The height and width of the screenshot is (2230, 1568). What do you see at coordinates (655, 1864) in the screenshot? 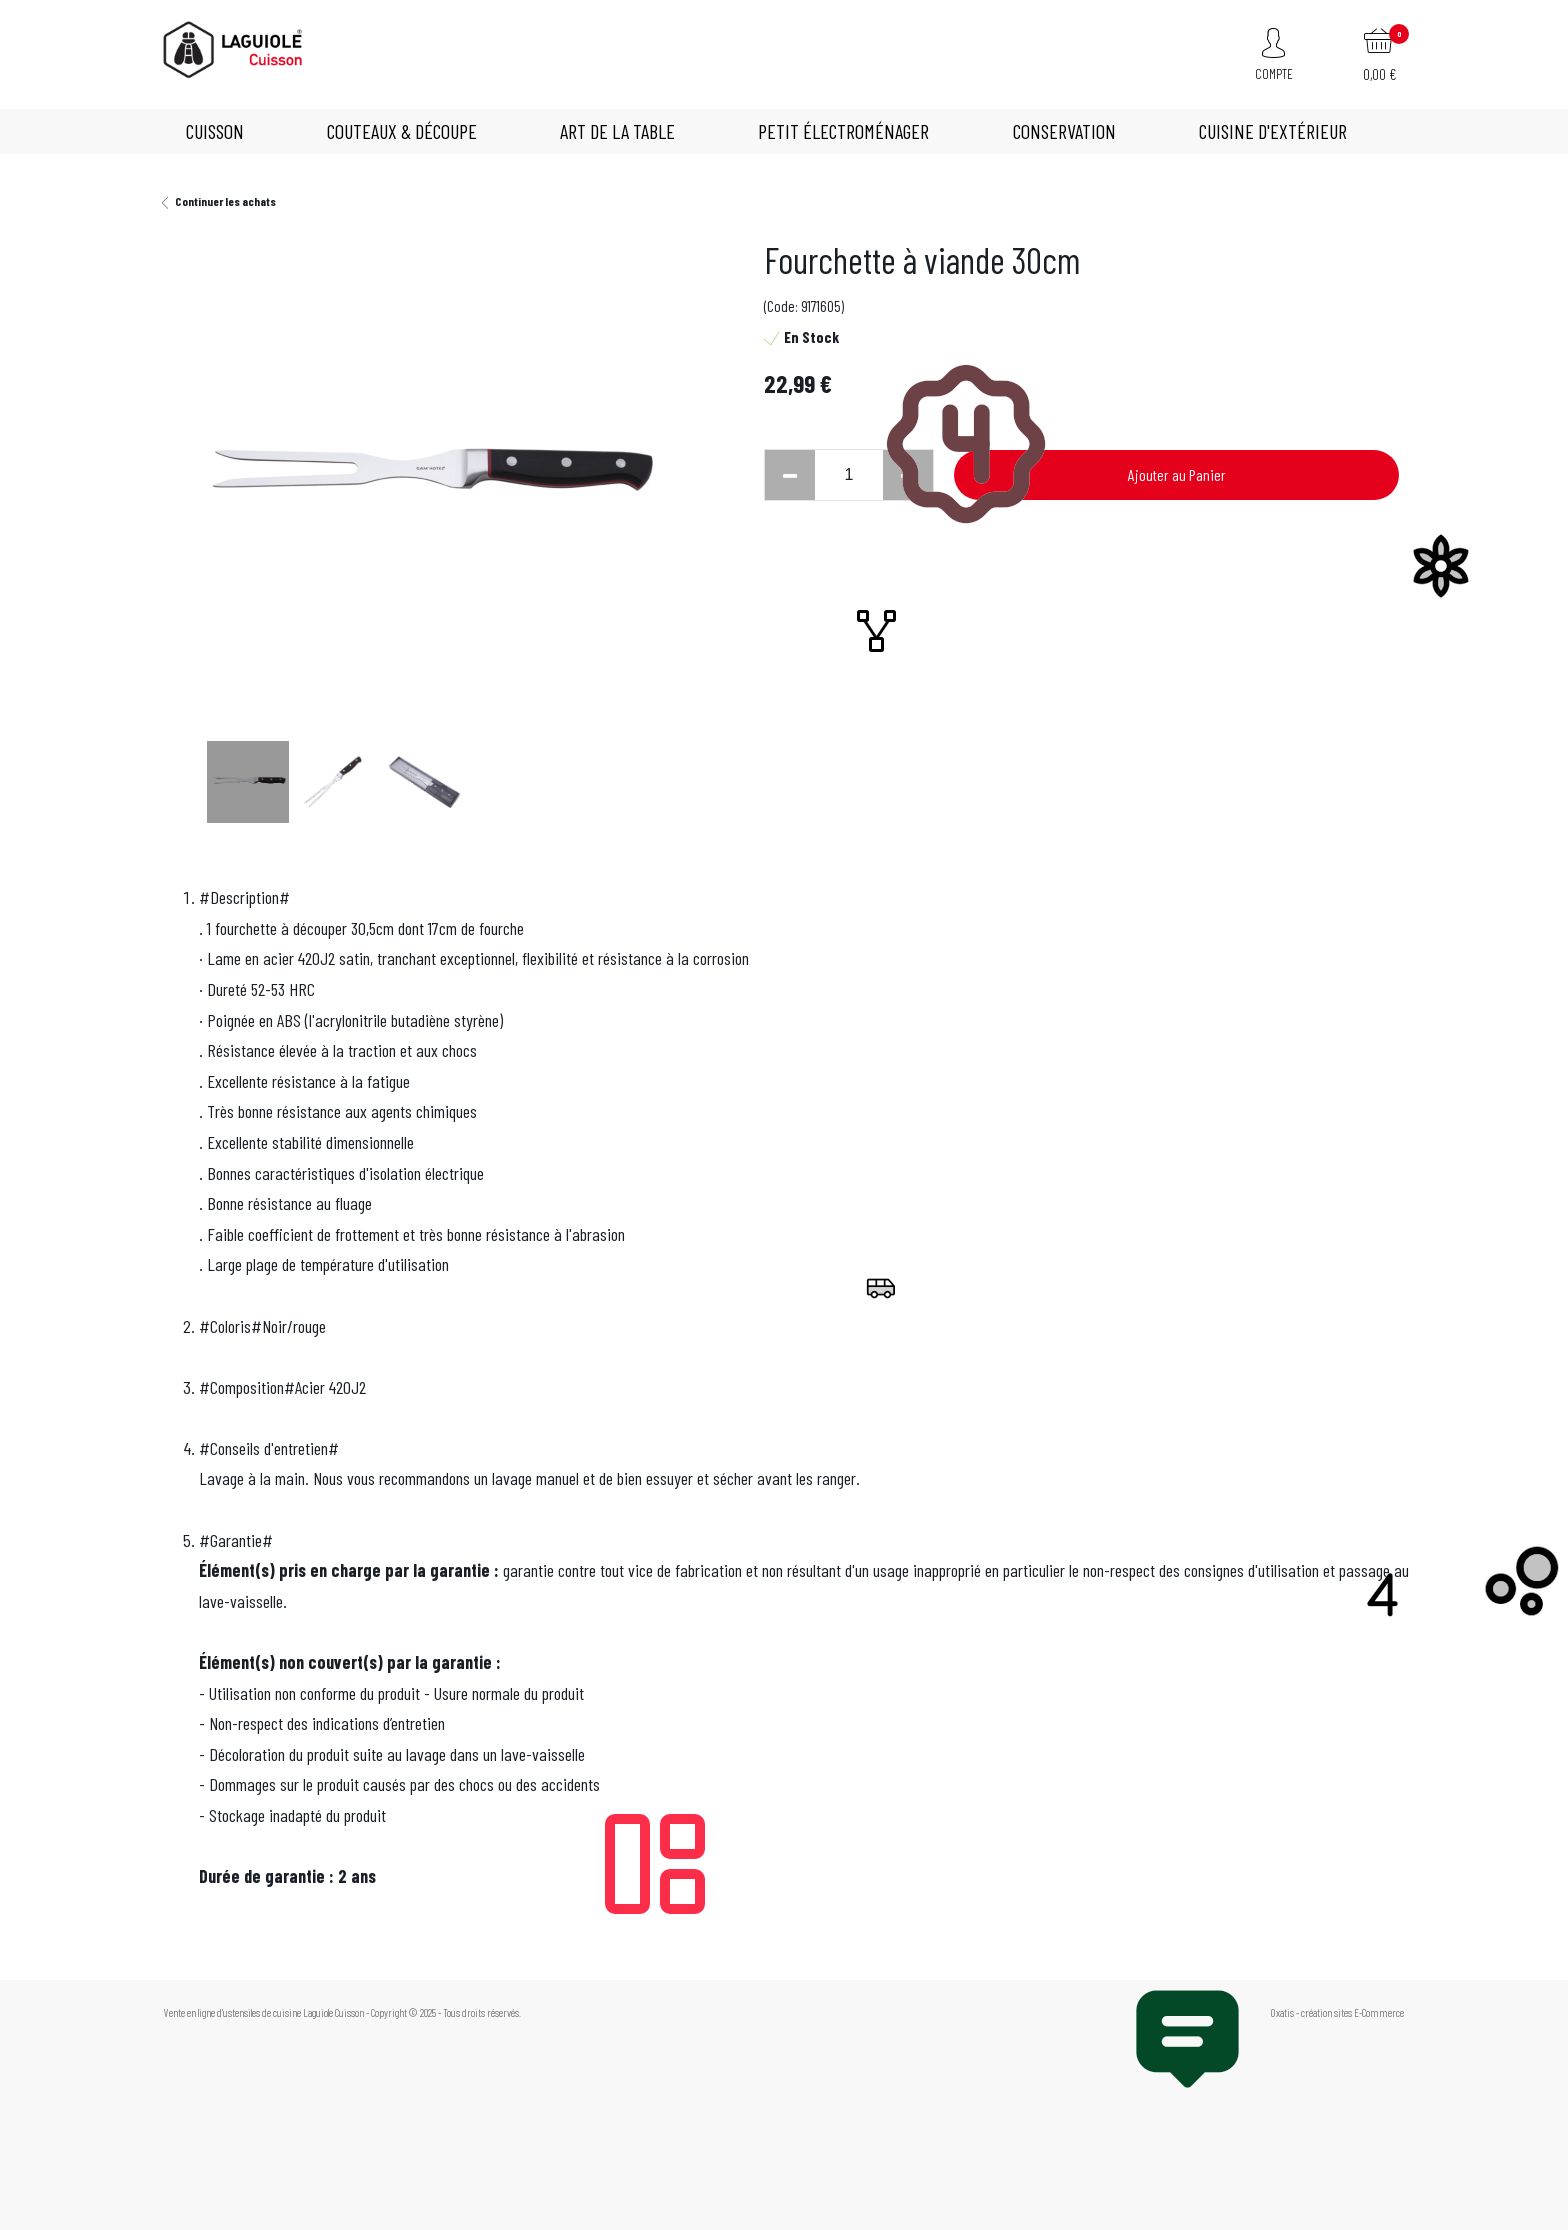
I see `toggle left sidebar panel` at bounding box center [655, 1864].